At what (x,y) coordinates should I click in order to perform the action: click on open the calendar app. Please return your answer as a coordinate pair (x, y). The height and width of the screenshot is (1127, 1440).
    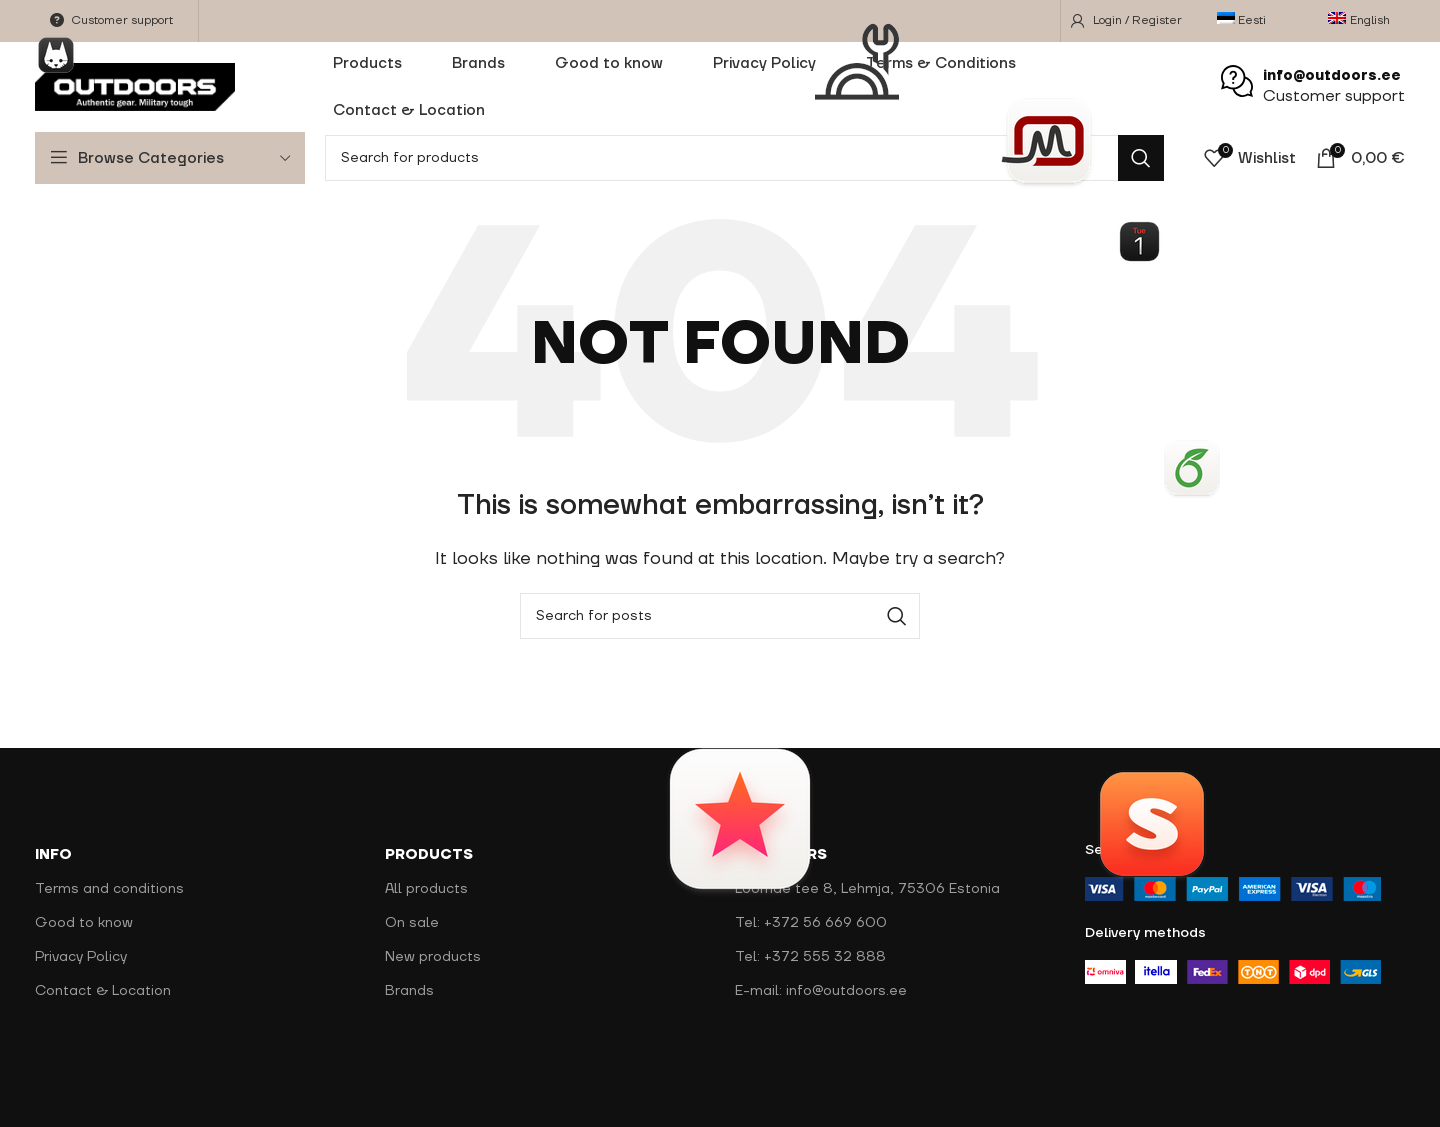
    Looking at the image, I should click on (1139, 241).